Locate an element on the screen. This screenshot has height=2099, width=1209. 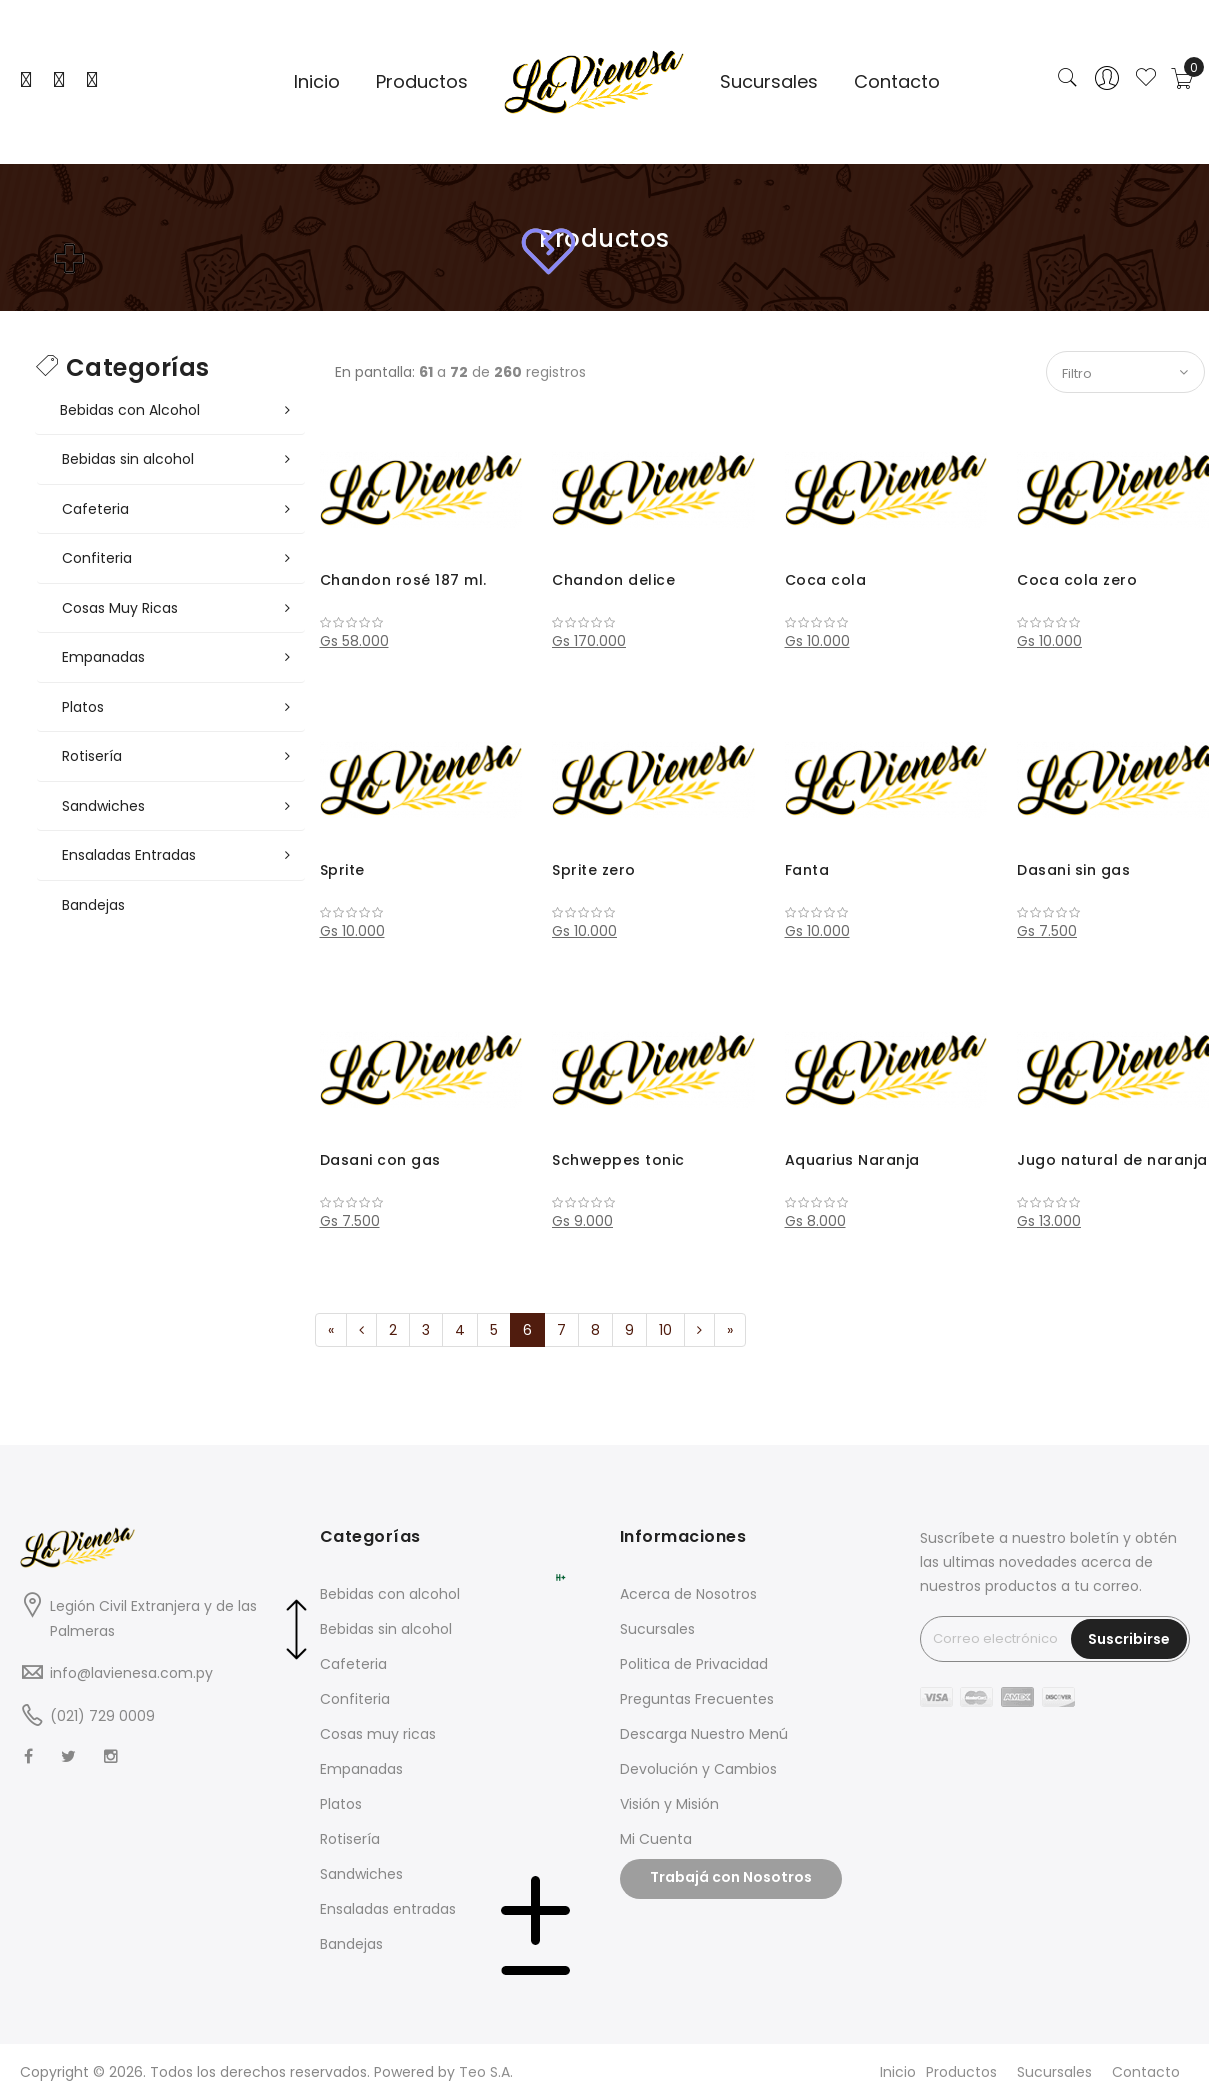
access health or medical features is located at coordinates (69, 258).